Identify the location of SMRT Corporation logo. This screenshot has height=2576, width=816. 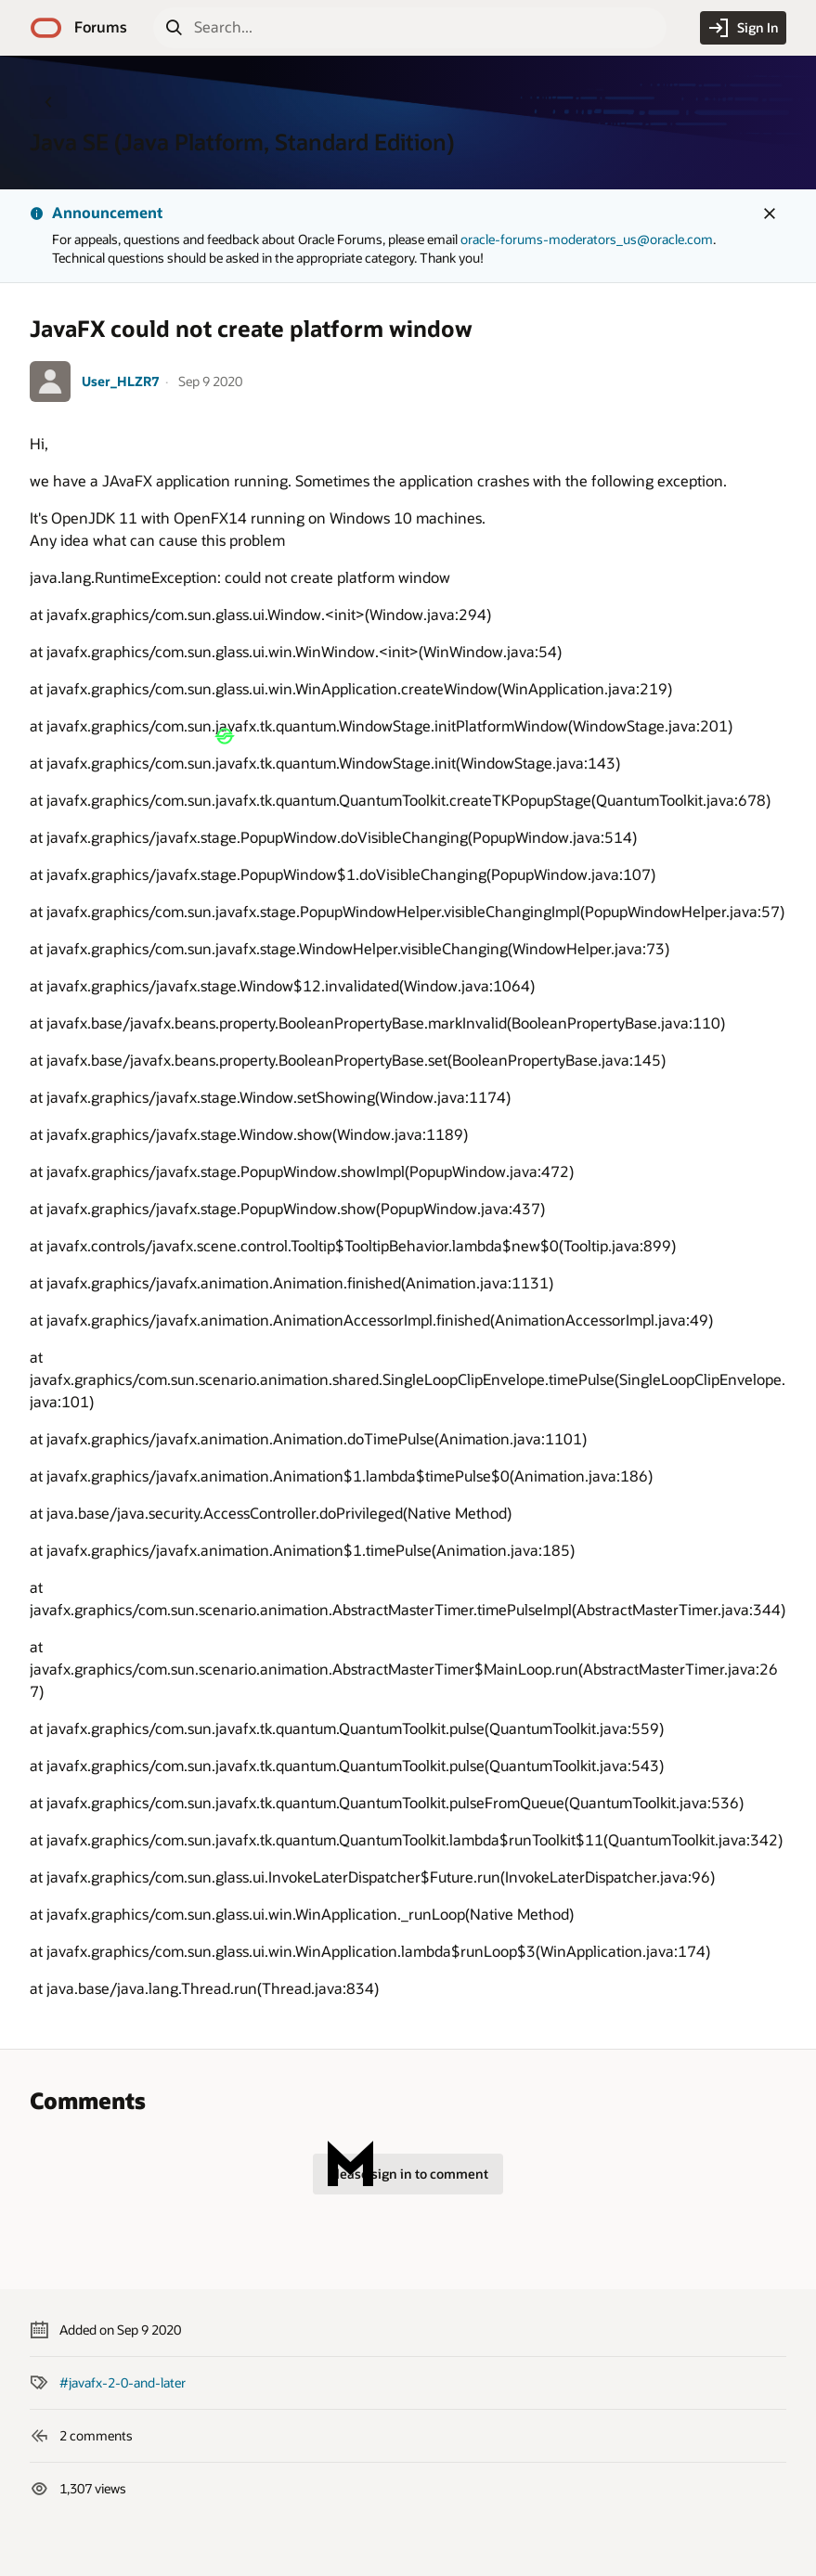
(225, 736).